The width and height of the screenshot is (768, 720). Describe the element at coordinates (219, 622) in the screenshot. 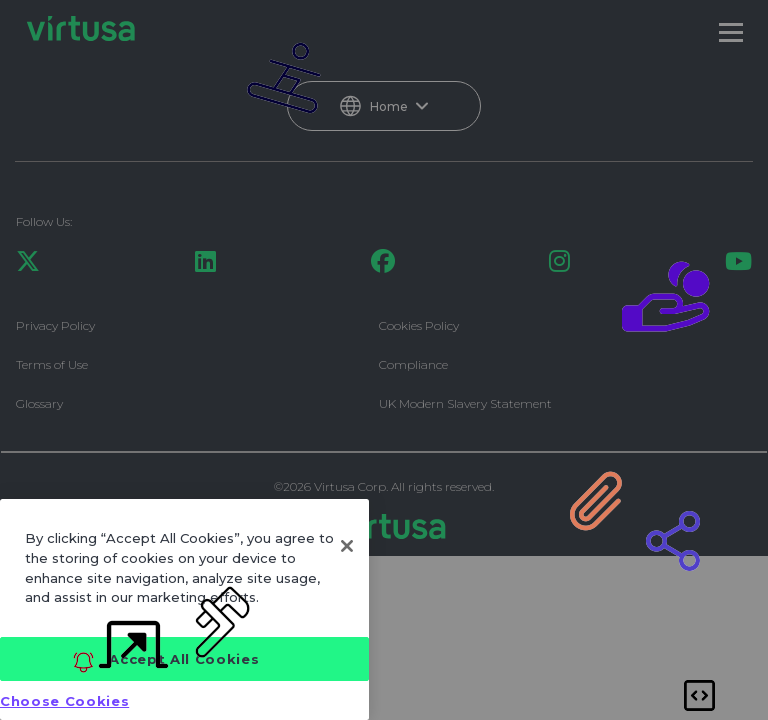

I see `access plumbing or maintenance tools` at that location.